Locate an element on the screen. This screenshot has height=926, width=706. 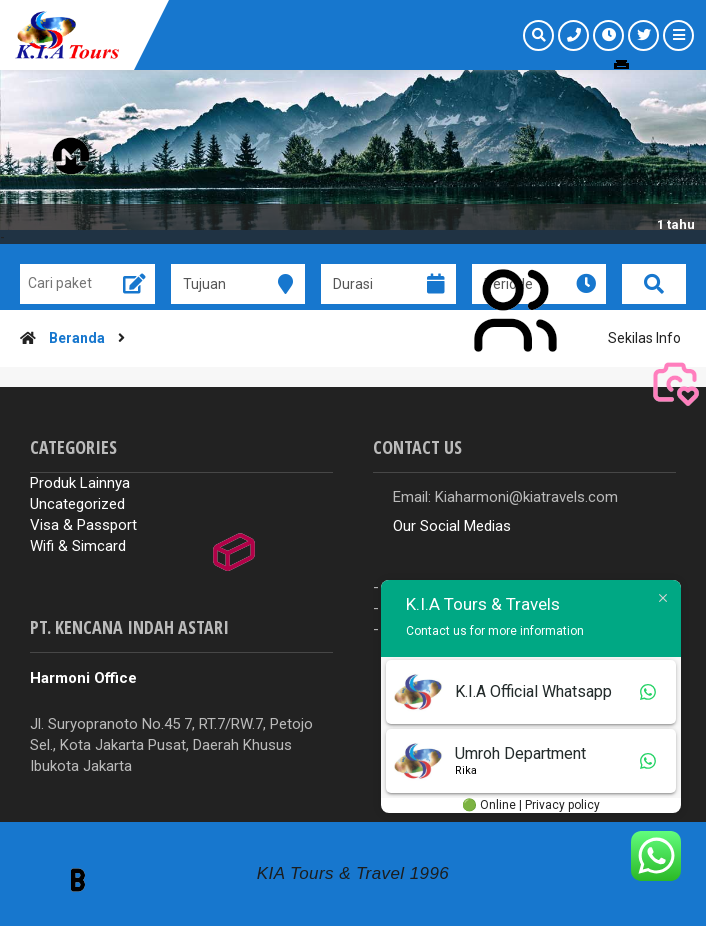
view monero cryptocurrency balance is located at coordinates (71, 156).